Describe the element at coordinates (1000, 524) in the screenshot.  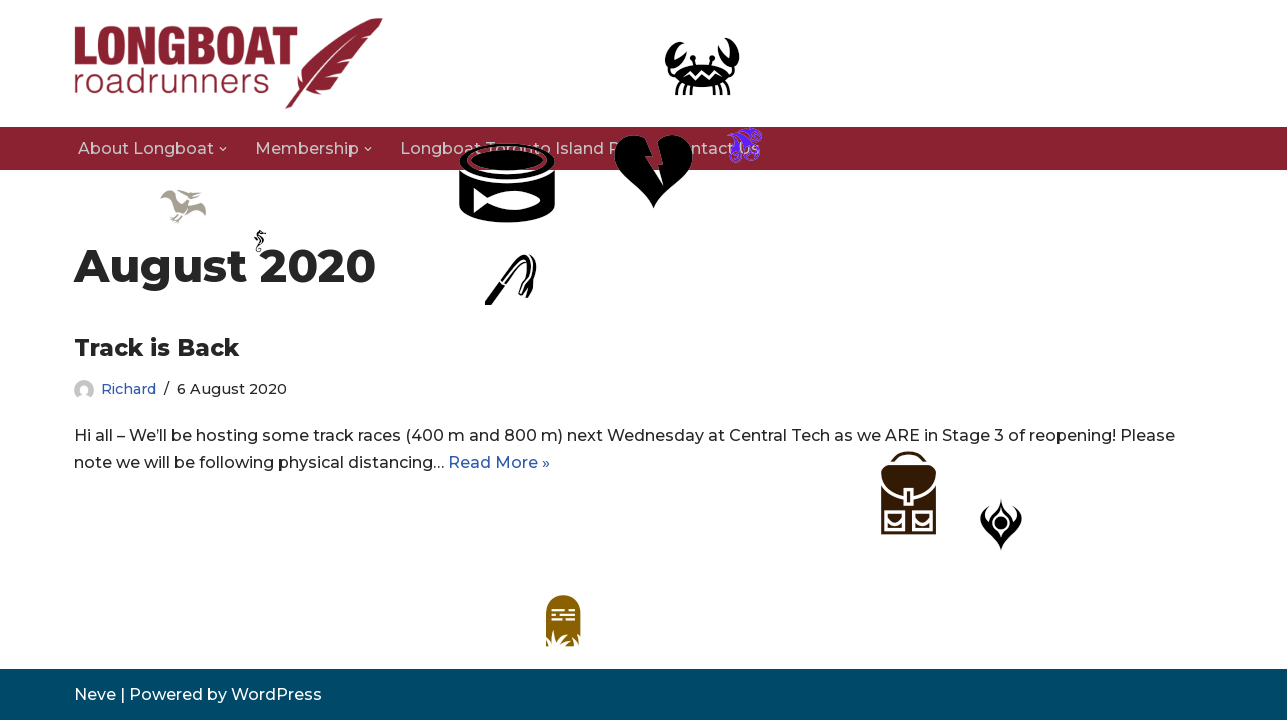
I see `activate alien fire ability or power` at that location.